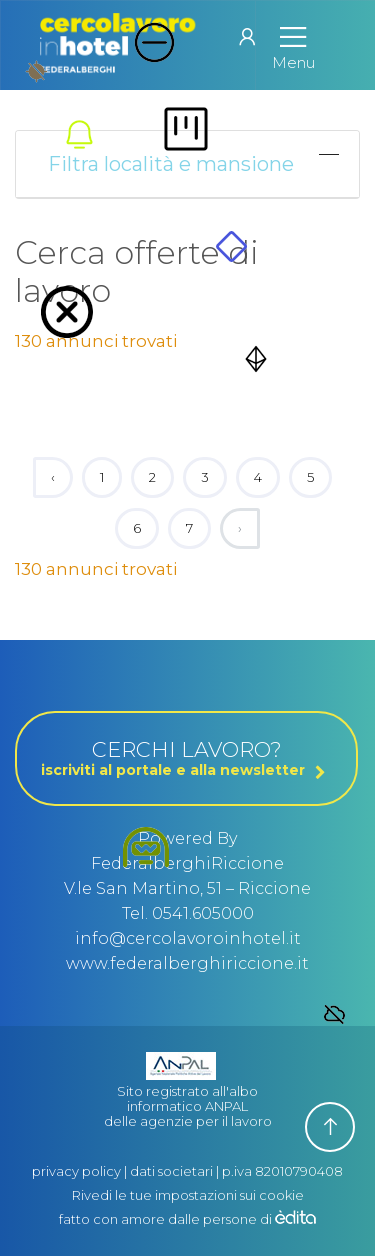  I want to click on access GitHub's Hubot automation bot, so click(146, 850).